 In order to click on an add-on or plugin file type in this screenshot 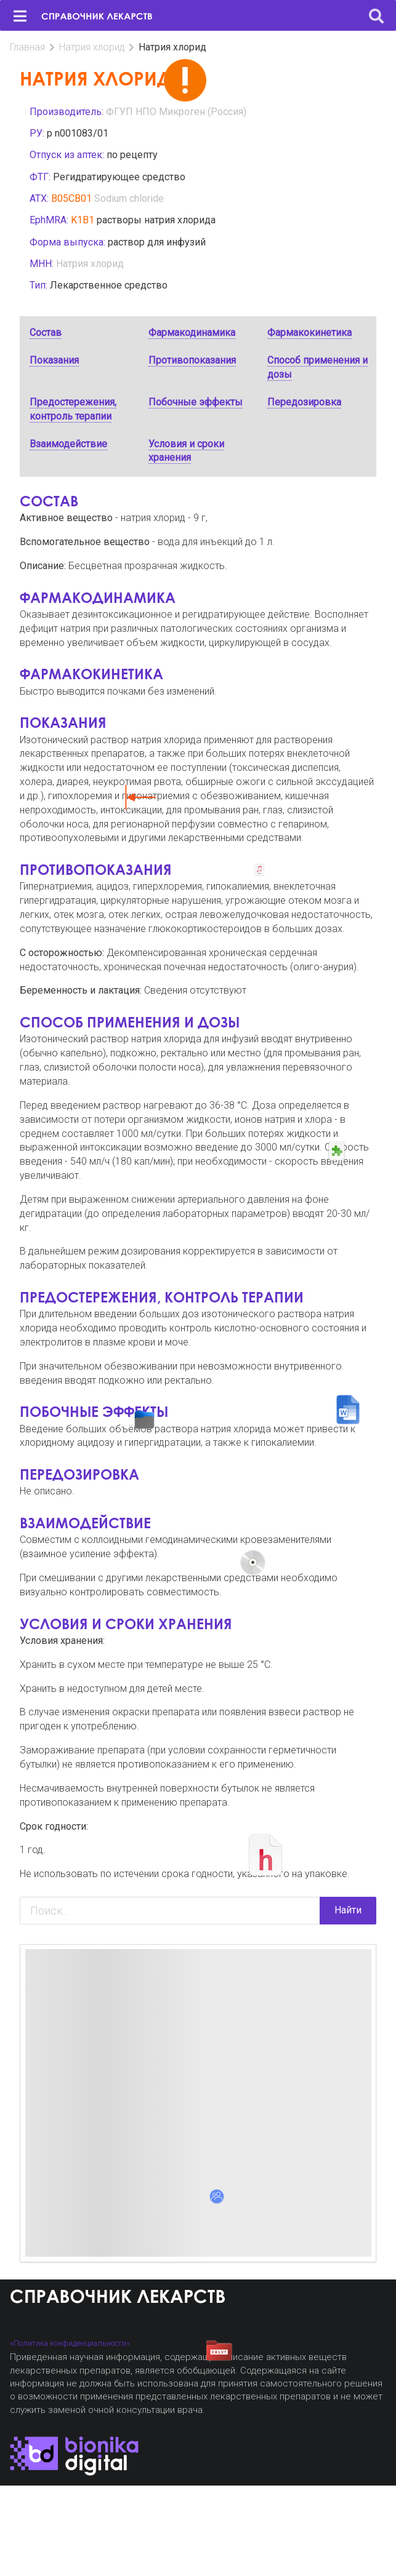, I will do `click(336, 1150)`.